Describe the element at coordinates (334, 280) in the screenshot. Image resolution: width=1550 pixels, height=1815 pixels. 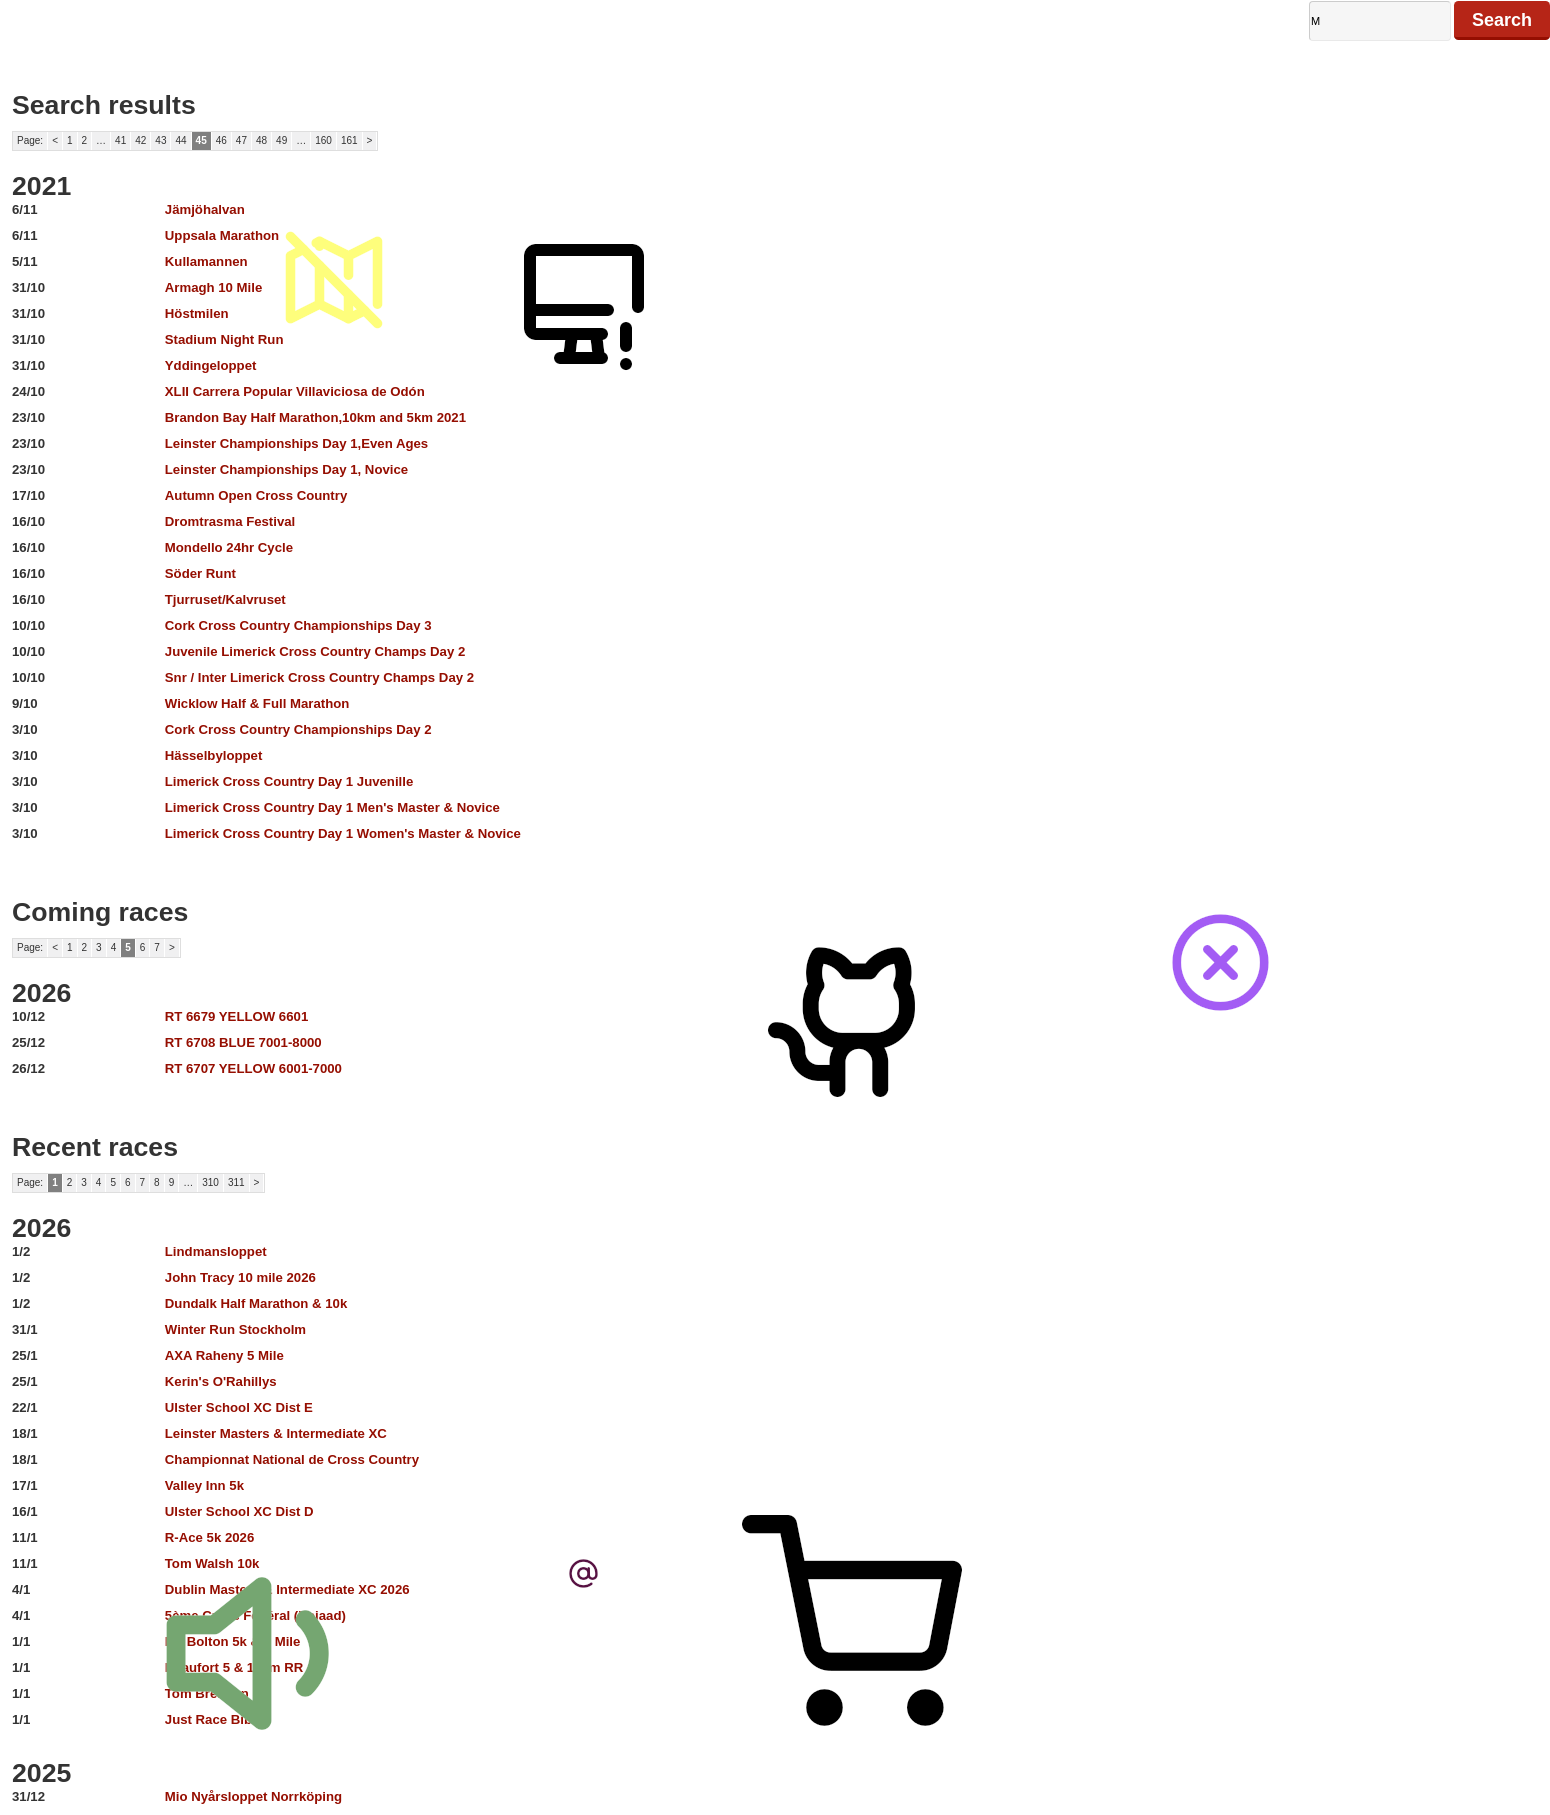
I see `map view is currently disabled` at that location.